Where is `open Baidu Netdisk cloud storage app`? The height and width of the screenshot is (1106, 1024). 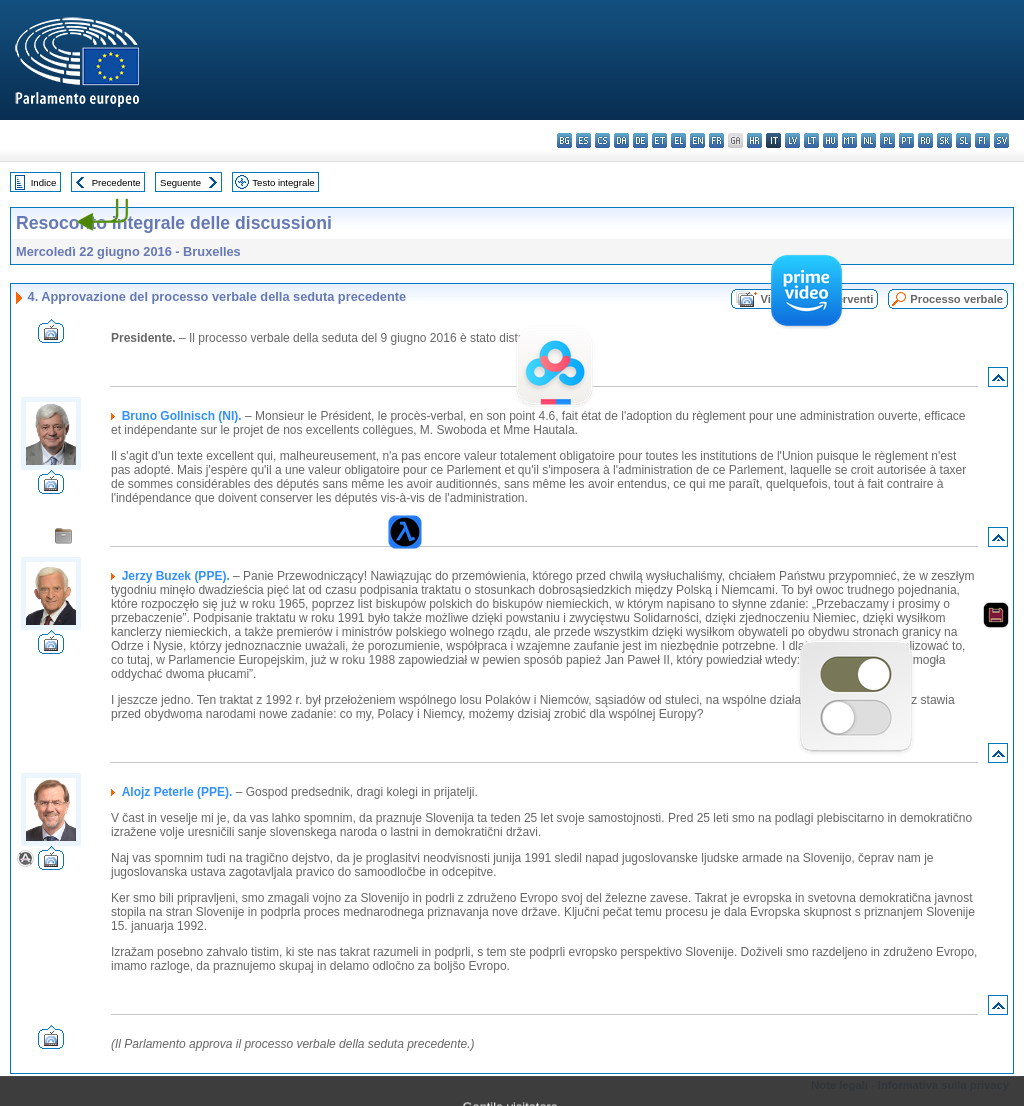
open Baidu Netdisk cloud storage app is located at coordinates (554, 366).